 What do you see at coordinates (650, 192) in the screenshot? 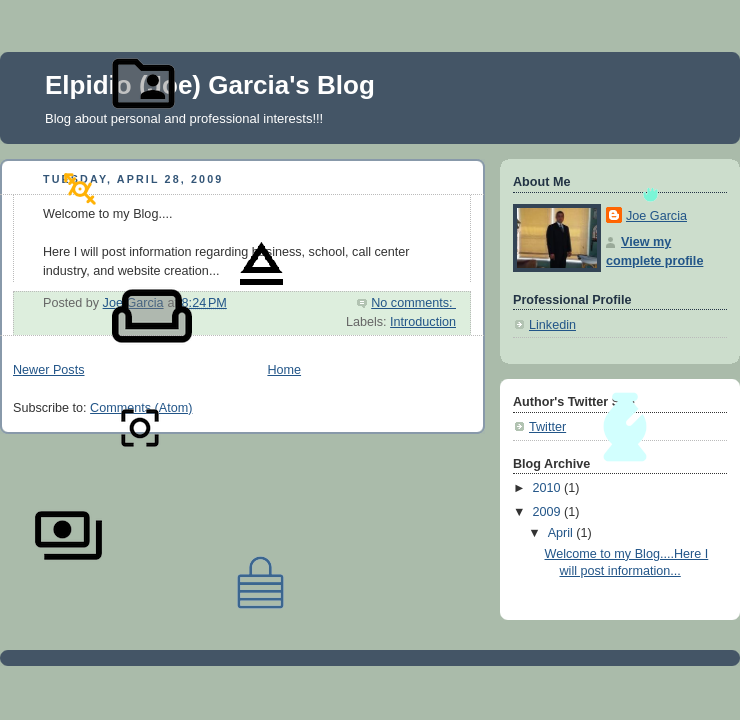
I see `drag to reorder items` at bounding box center [650, 192].